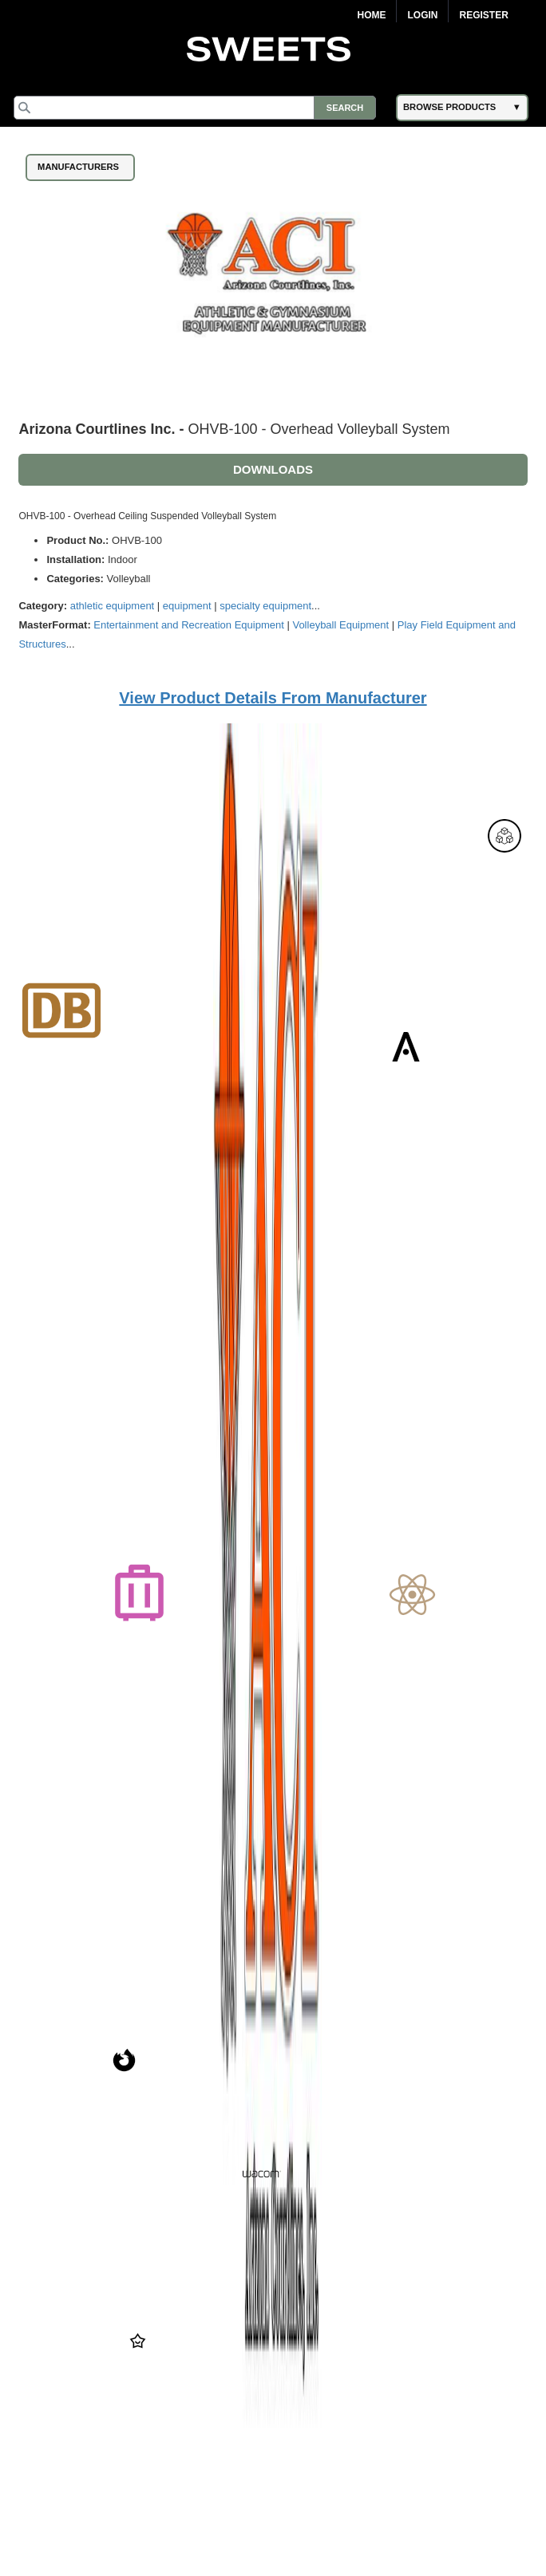 The height and width of the screenshot is (2576, 546). What do you see at coordinates (139, 1591) in the screenshot?
I see `access travel or trip planning features` at bounding box center [139, 1591].